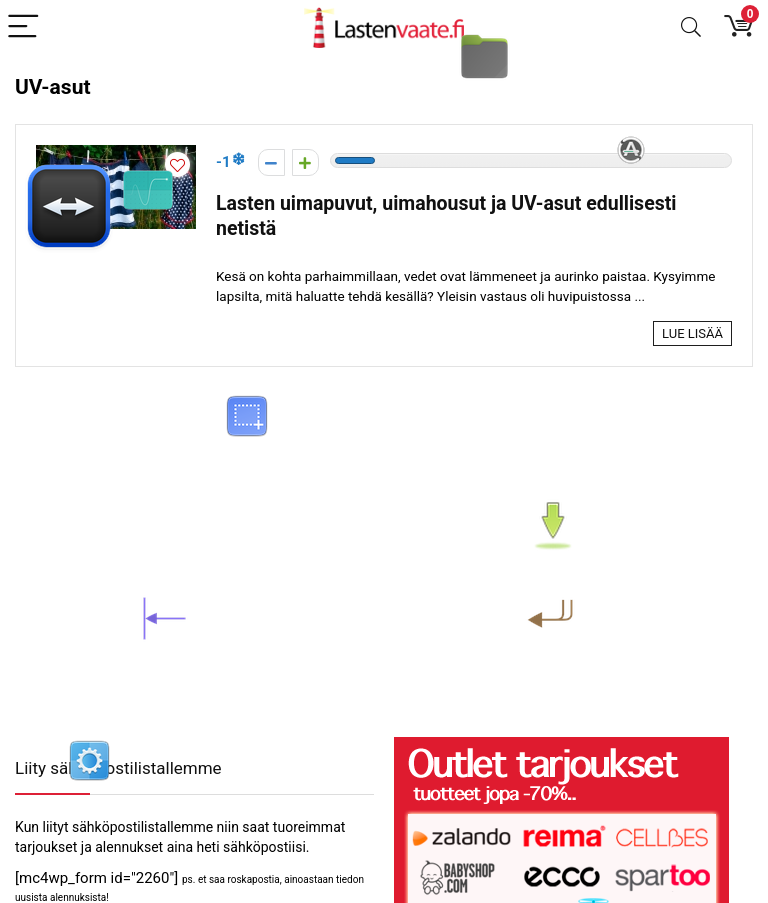 The width and height of the screenshot is (768, 903). What do you see at coordinates (553, 521) in the screenshot?
I see `save the current document` at bounding box center [553, 521].